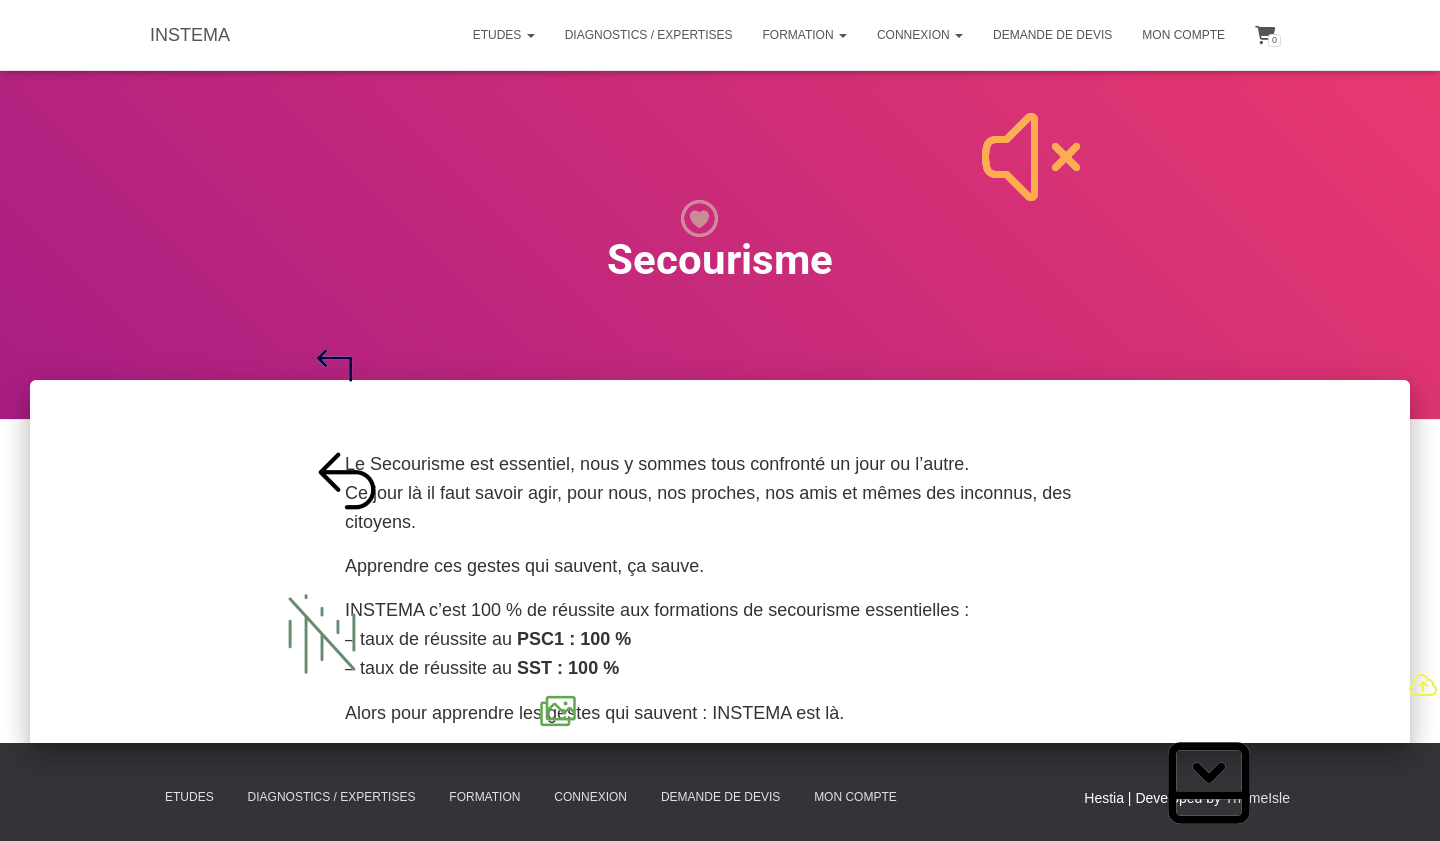 The width and height of the screenshot is (1440, 841). What do you see at coordinates (1423, 685) in the screenshot?
I see `upload file to cloud storage` at bounding box center [1423, 685].